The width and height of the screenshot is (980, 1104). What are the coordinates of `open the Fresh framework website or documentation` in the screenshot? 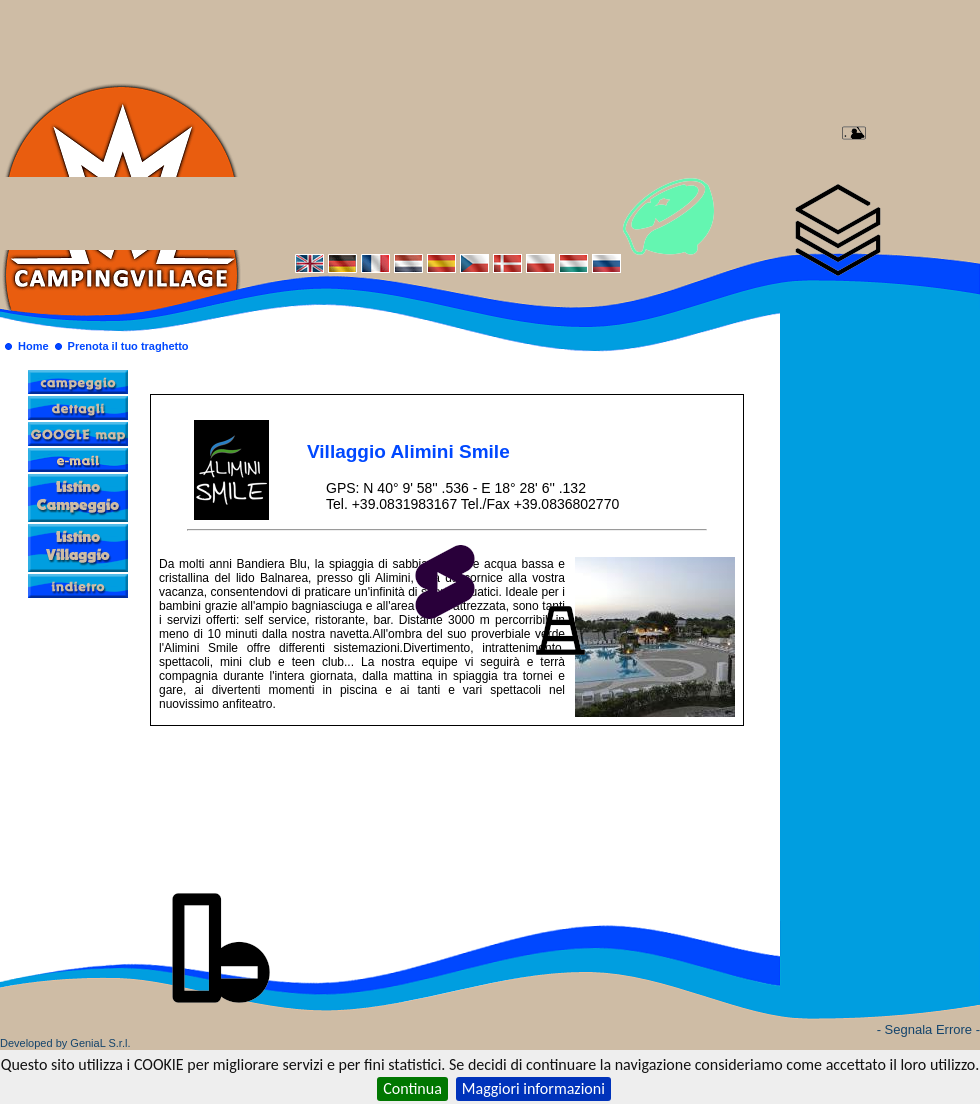 It's located at (668, 216).